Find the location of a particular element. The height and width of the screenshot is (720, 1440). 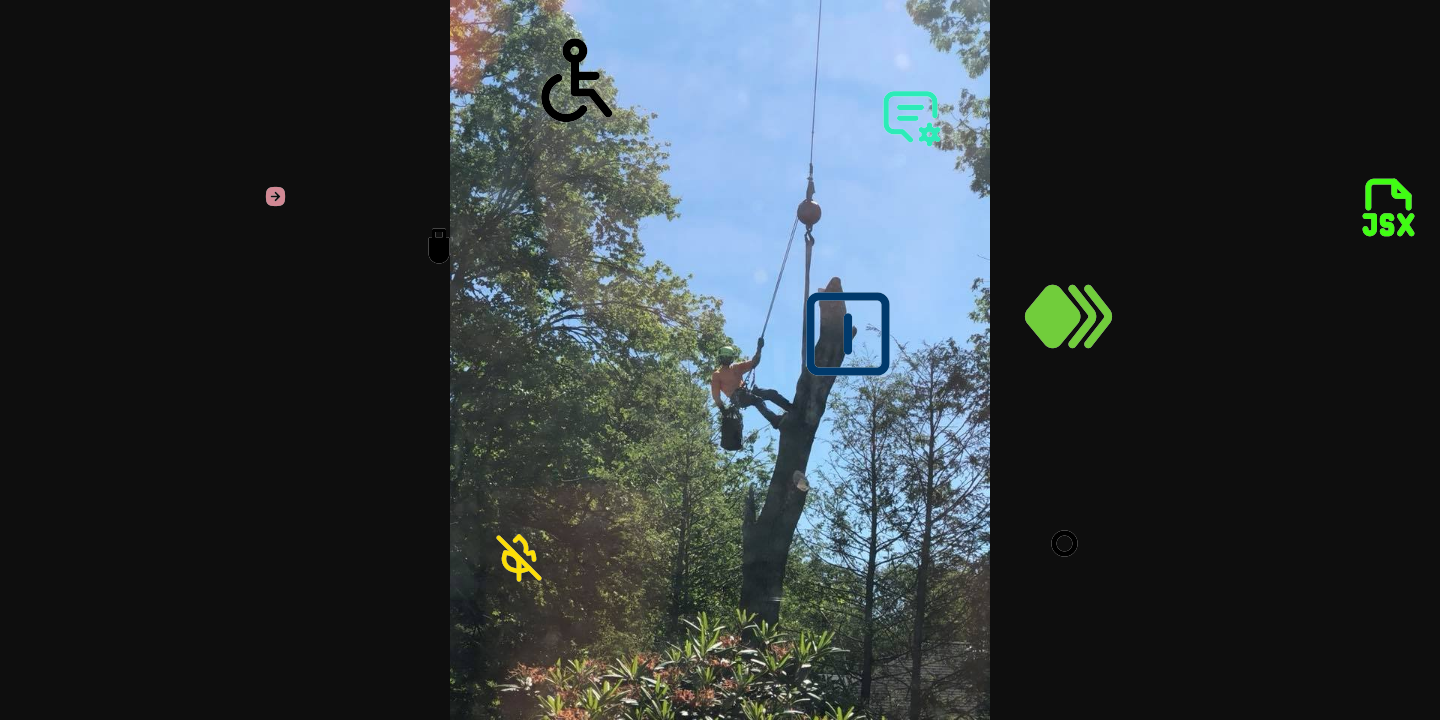

access message settings is located at coordinates (910, 115).